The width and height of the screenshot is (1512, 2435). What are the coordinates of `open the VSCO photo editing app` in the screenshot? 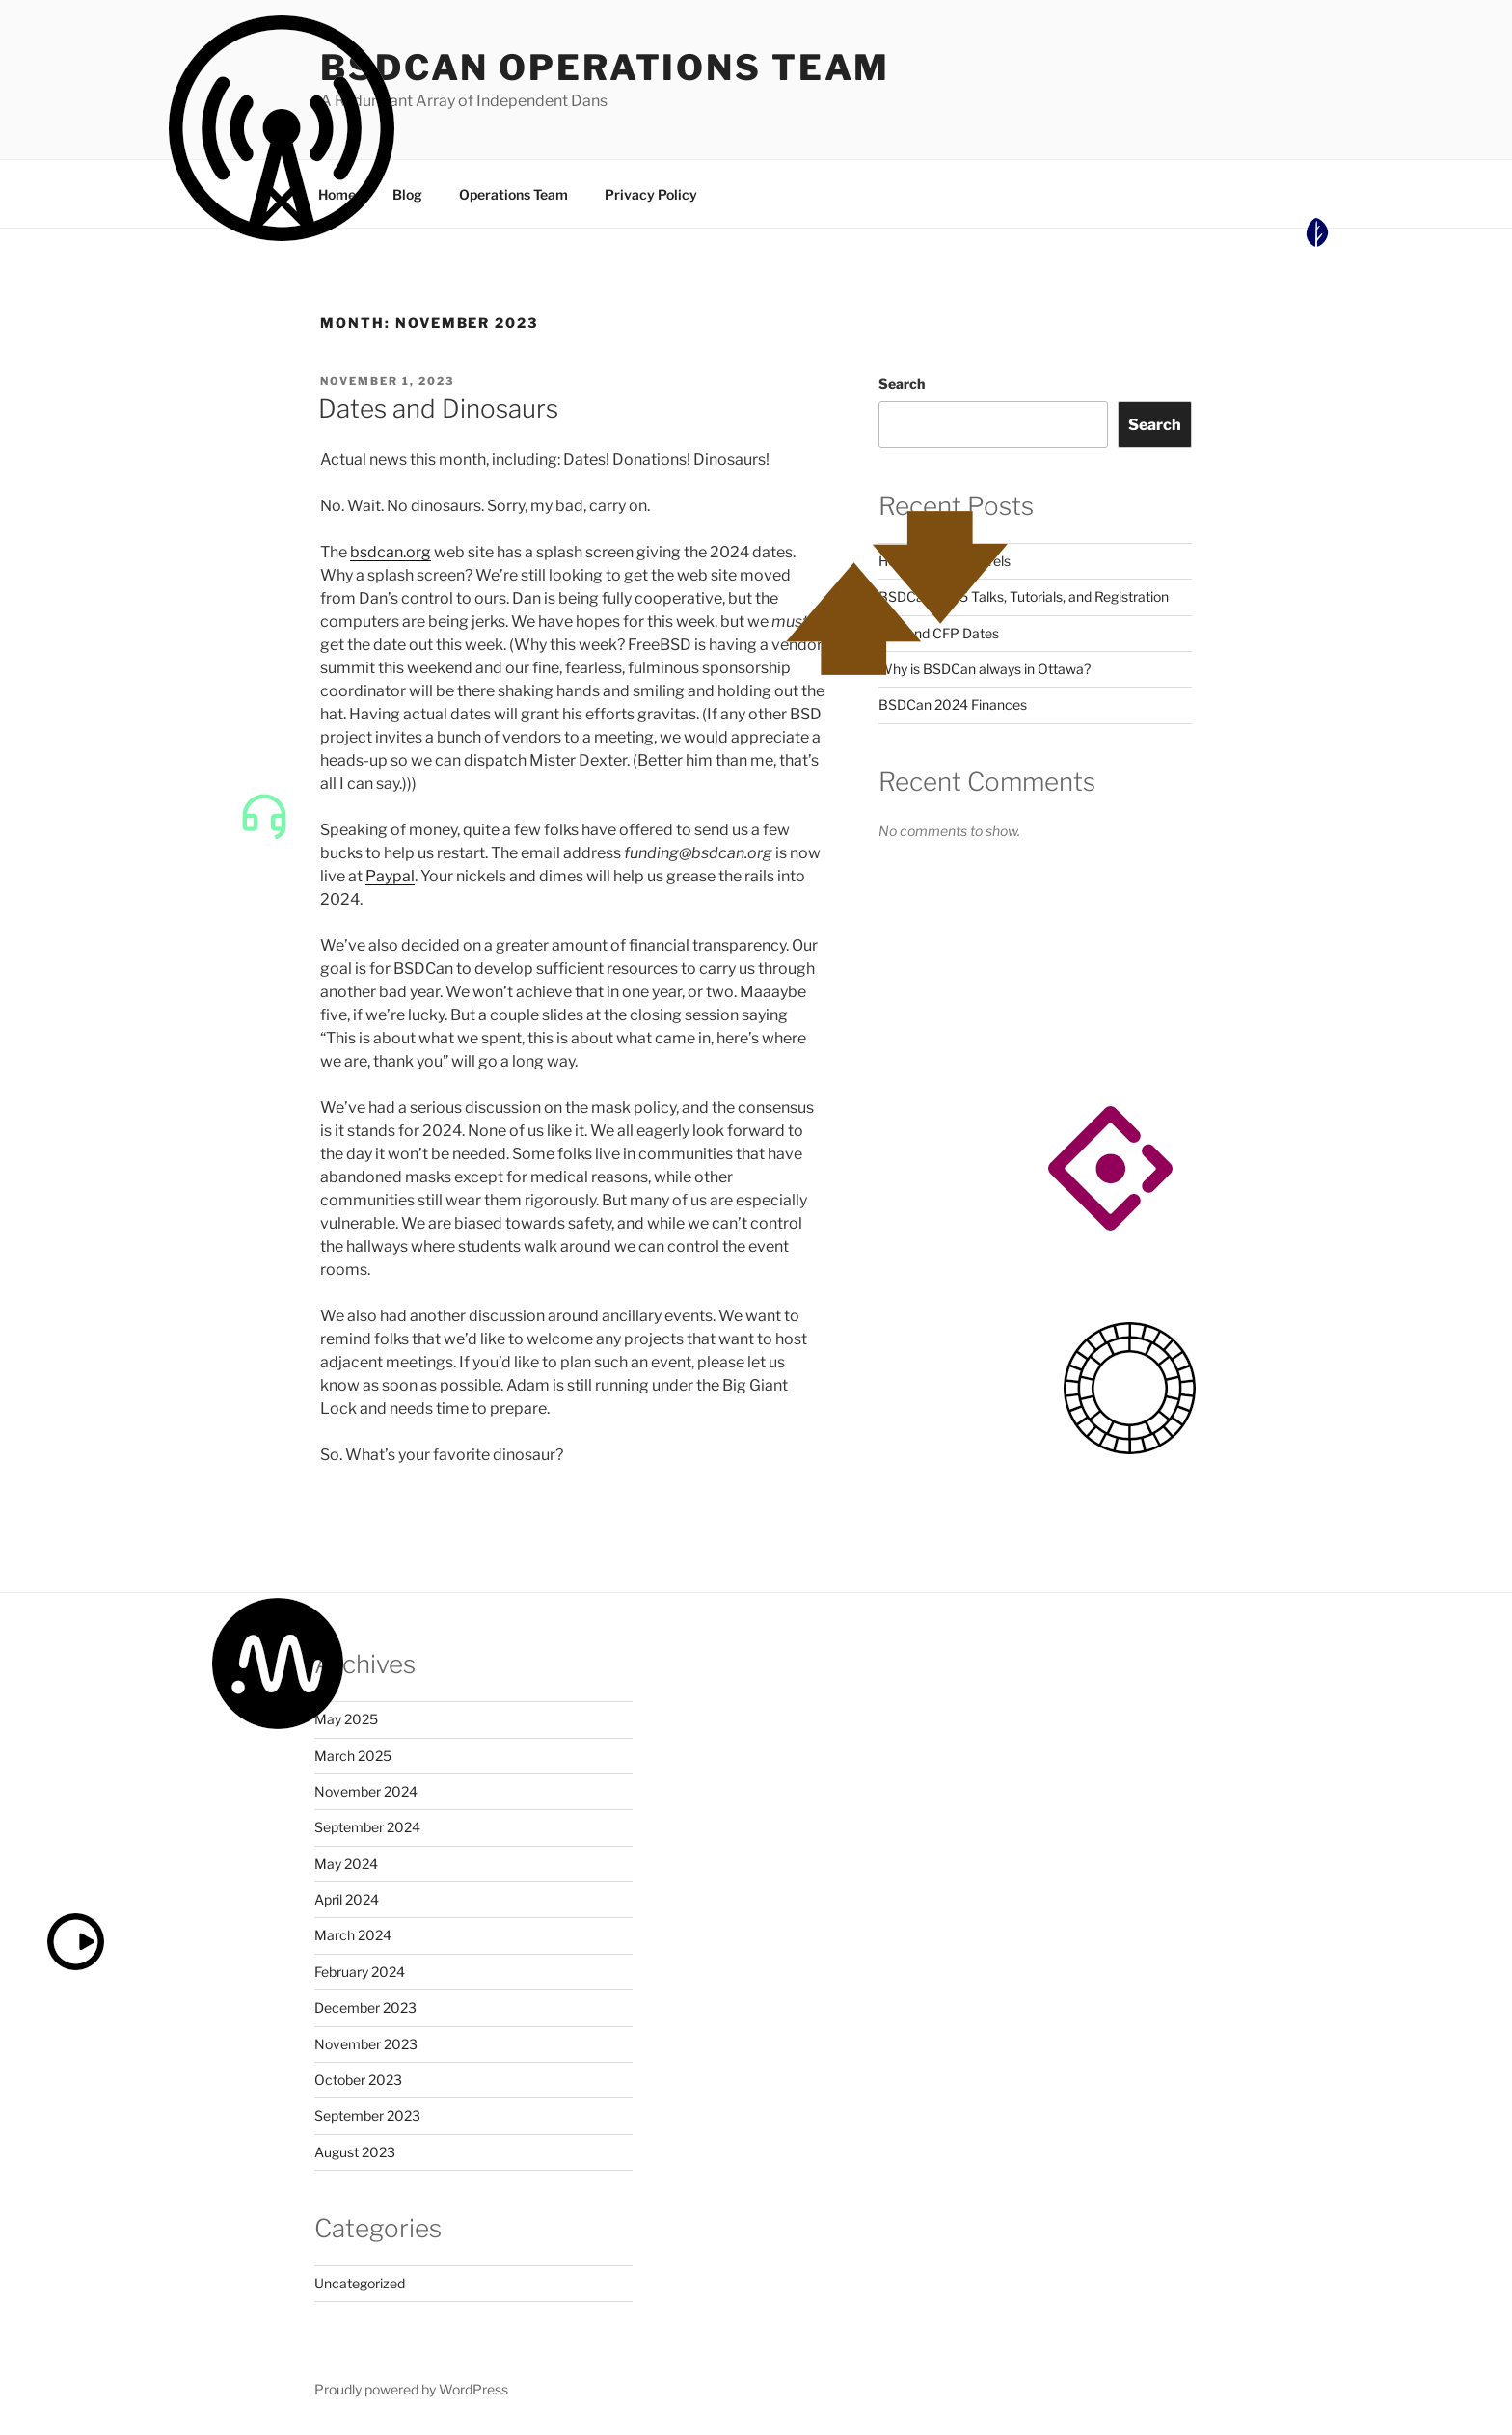 It's located at (1129, 1388).